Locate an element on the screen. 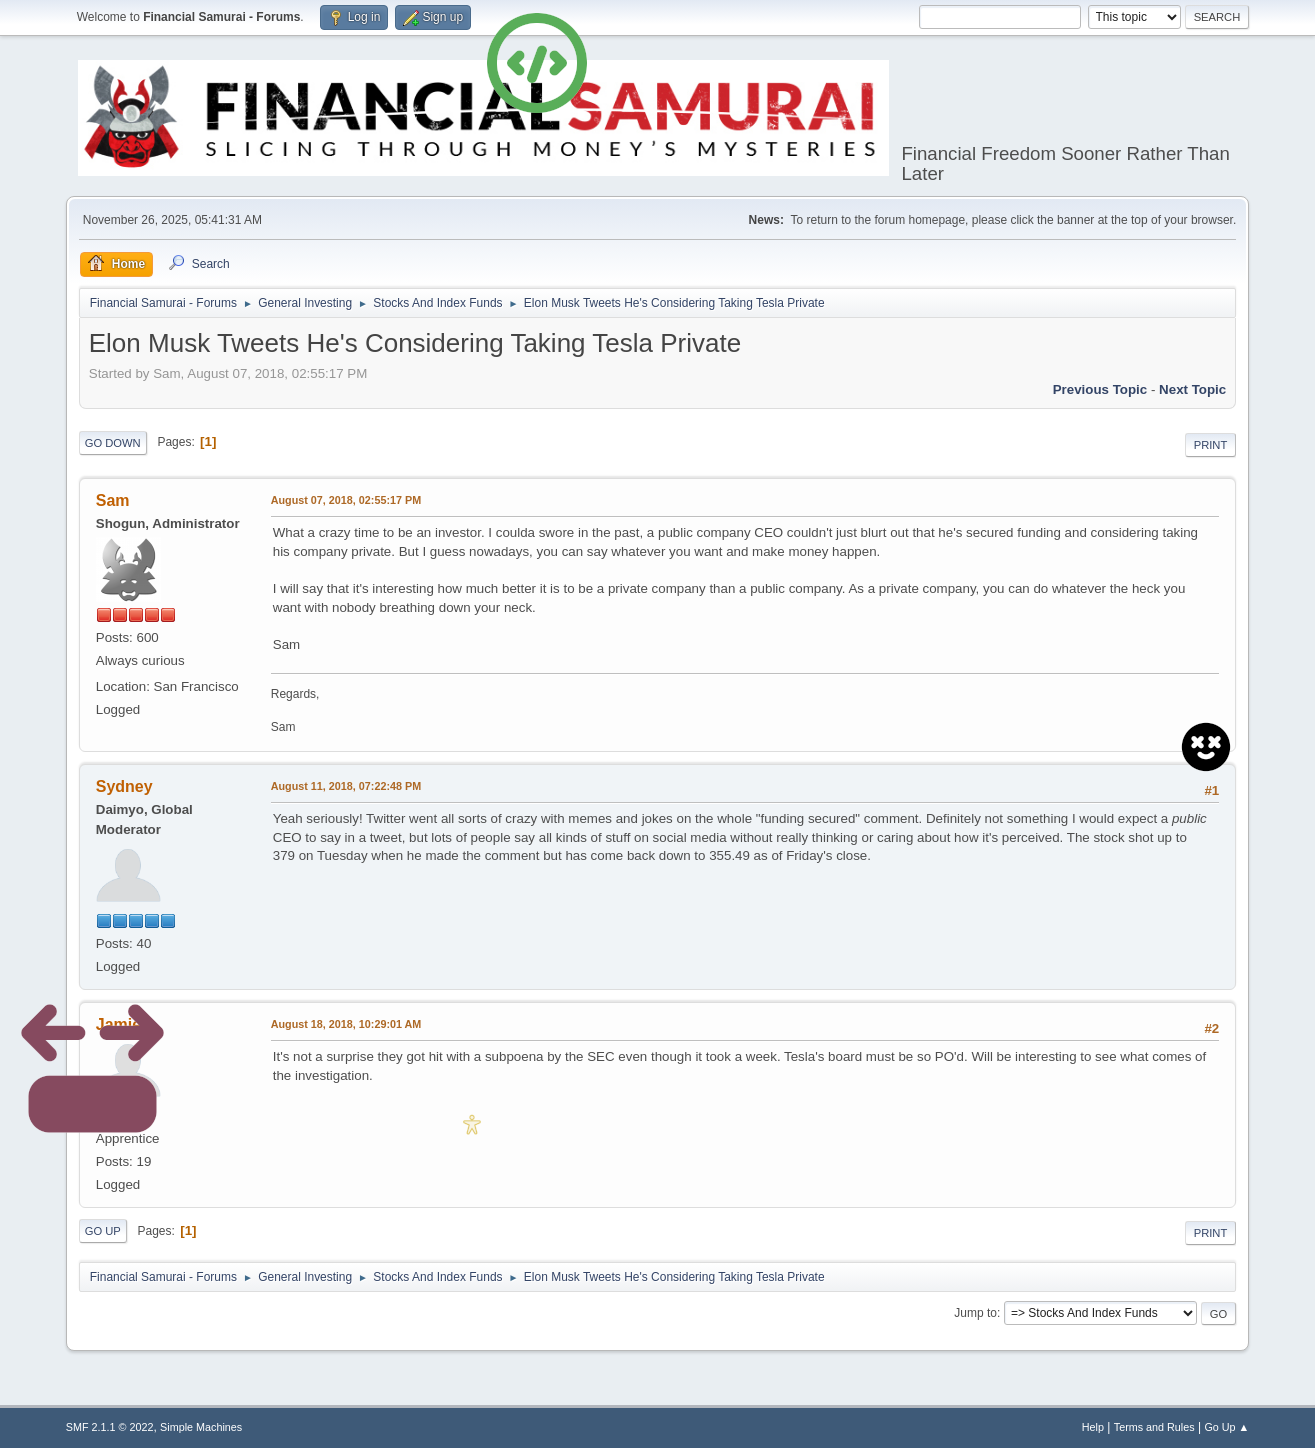  accessibility settings or features is located at coordinates (472, 1125).